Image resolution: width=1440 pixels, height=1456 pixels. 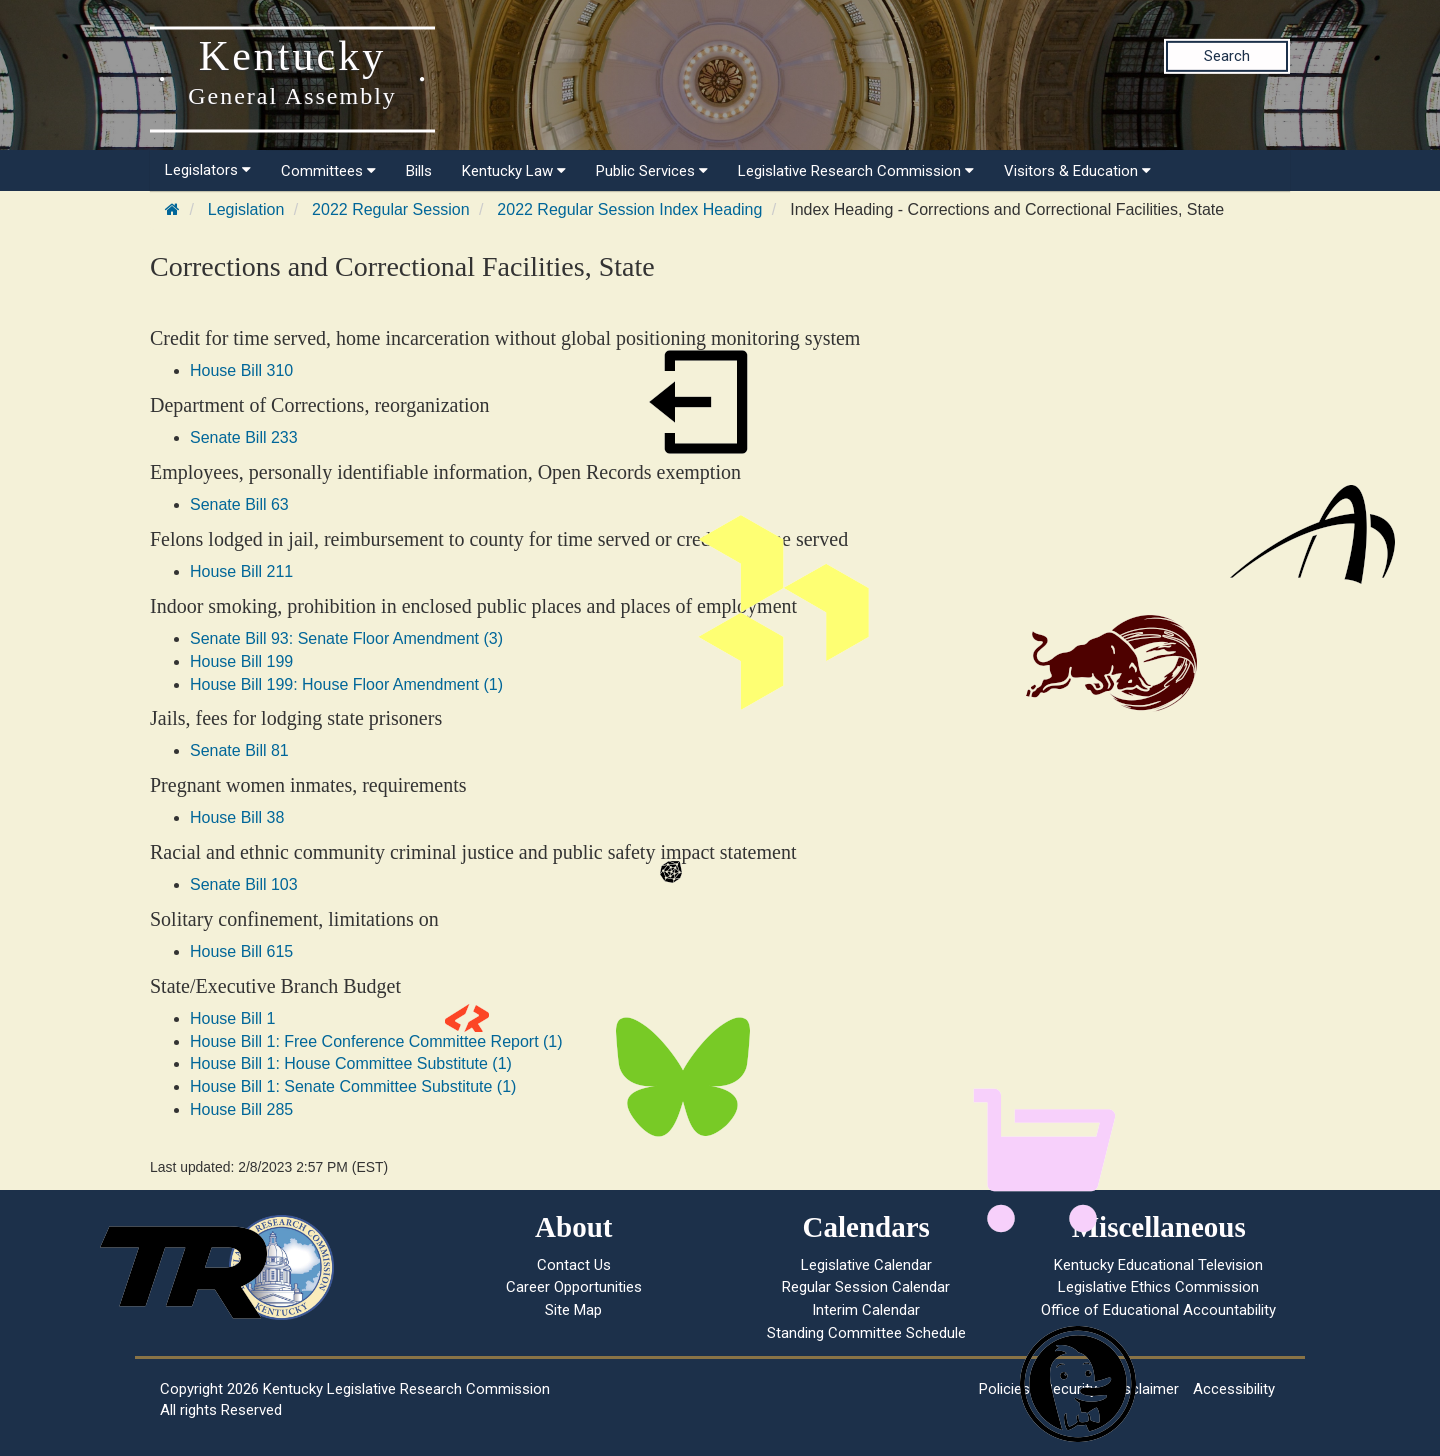 What do you see at coordinates (1111, 663) in the screenshot?
I see `Red Bull brand logo` at bounding box center [1111, 663].